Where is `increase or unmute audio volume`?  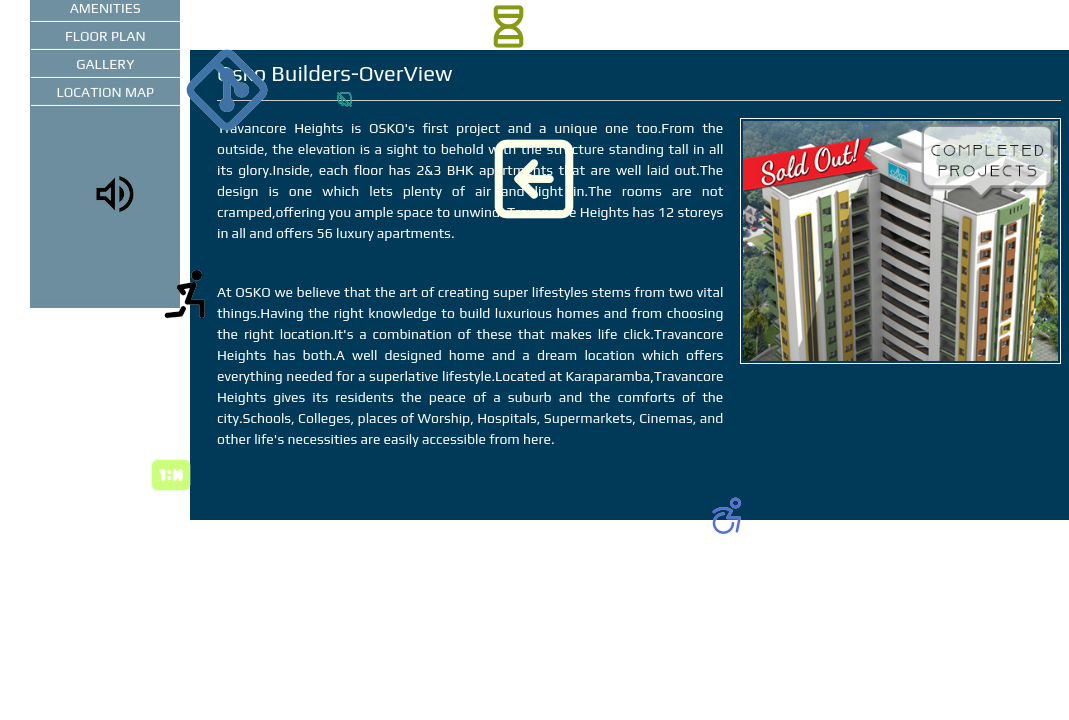
increase or unmute audio volume is located at coordinates (115, 194).